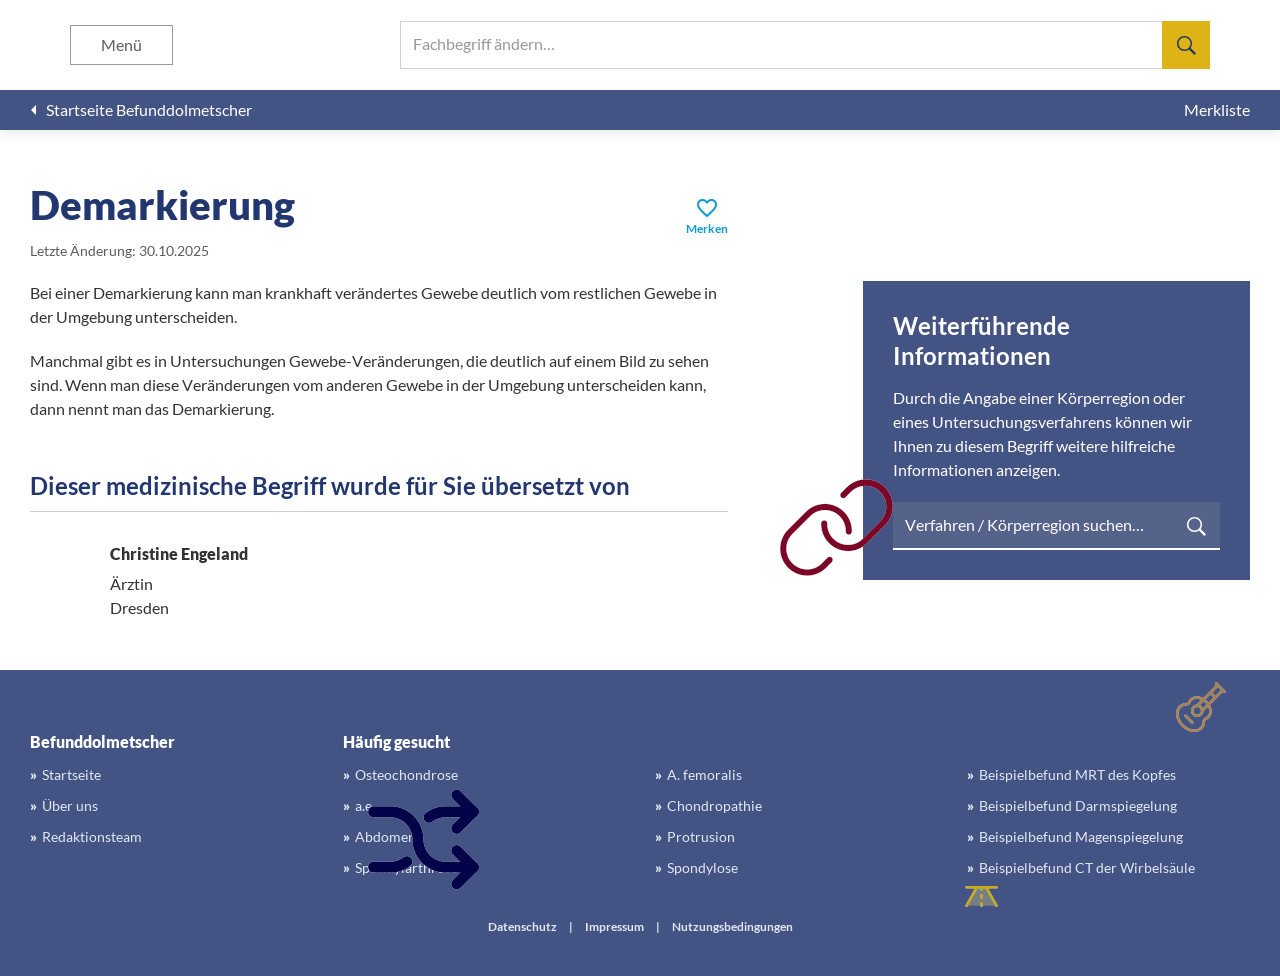 This screenshot has width=1280, height=976. What do you see at coordinates (836, 527) in the screenshot?
I see `copy or share a link` at bounding box center [836, 527].